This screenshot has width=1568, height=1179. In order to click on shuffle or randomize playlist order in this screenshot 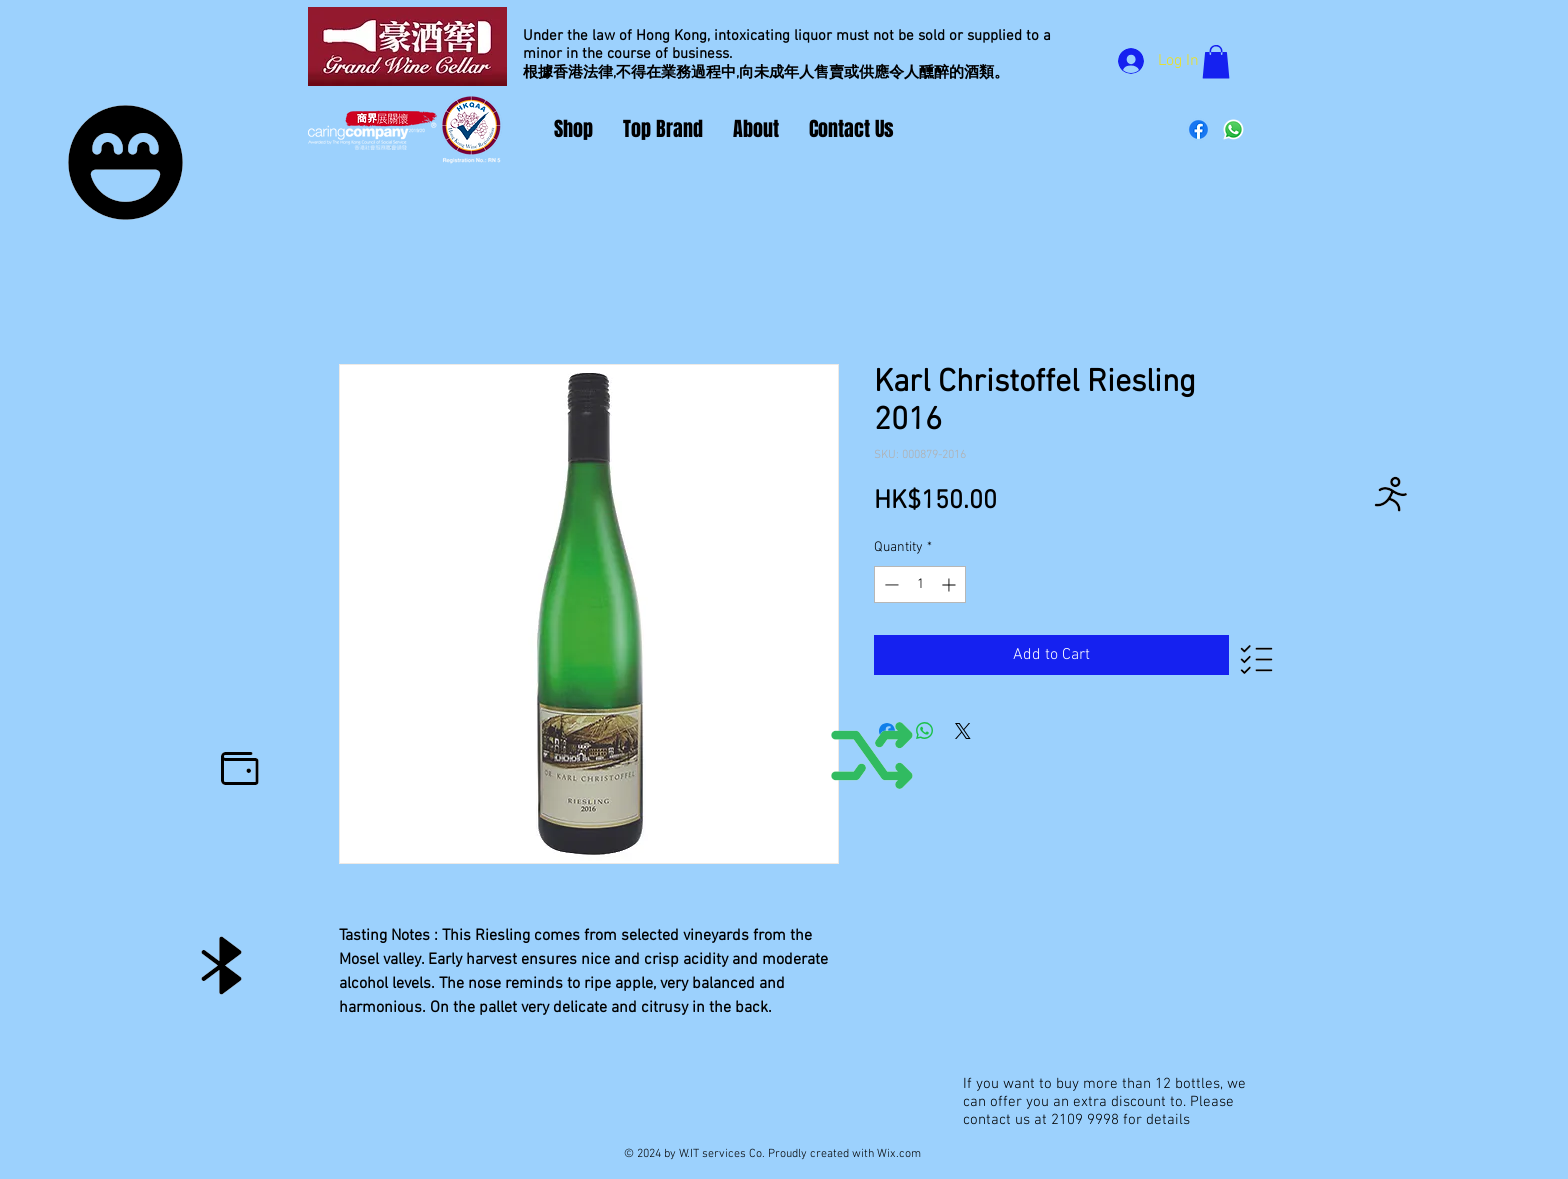, I will do `click(870, 755)`.